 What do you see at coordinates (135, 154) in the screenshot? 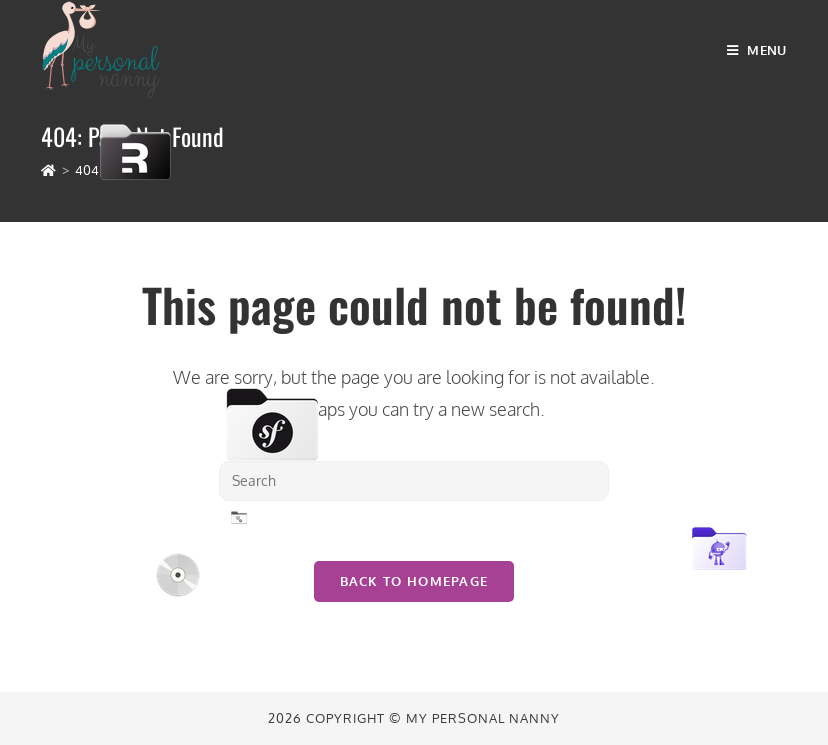
I see `open remix project folder` at bounding box center [135, 154].